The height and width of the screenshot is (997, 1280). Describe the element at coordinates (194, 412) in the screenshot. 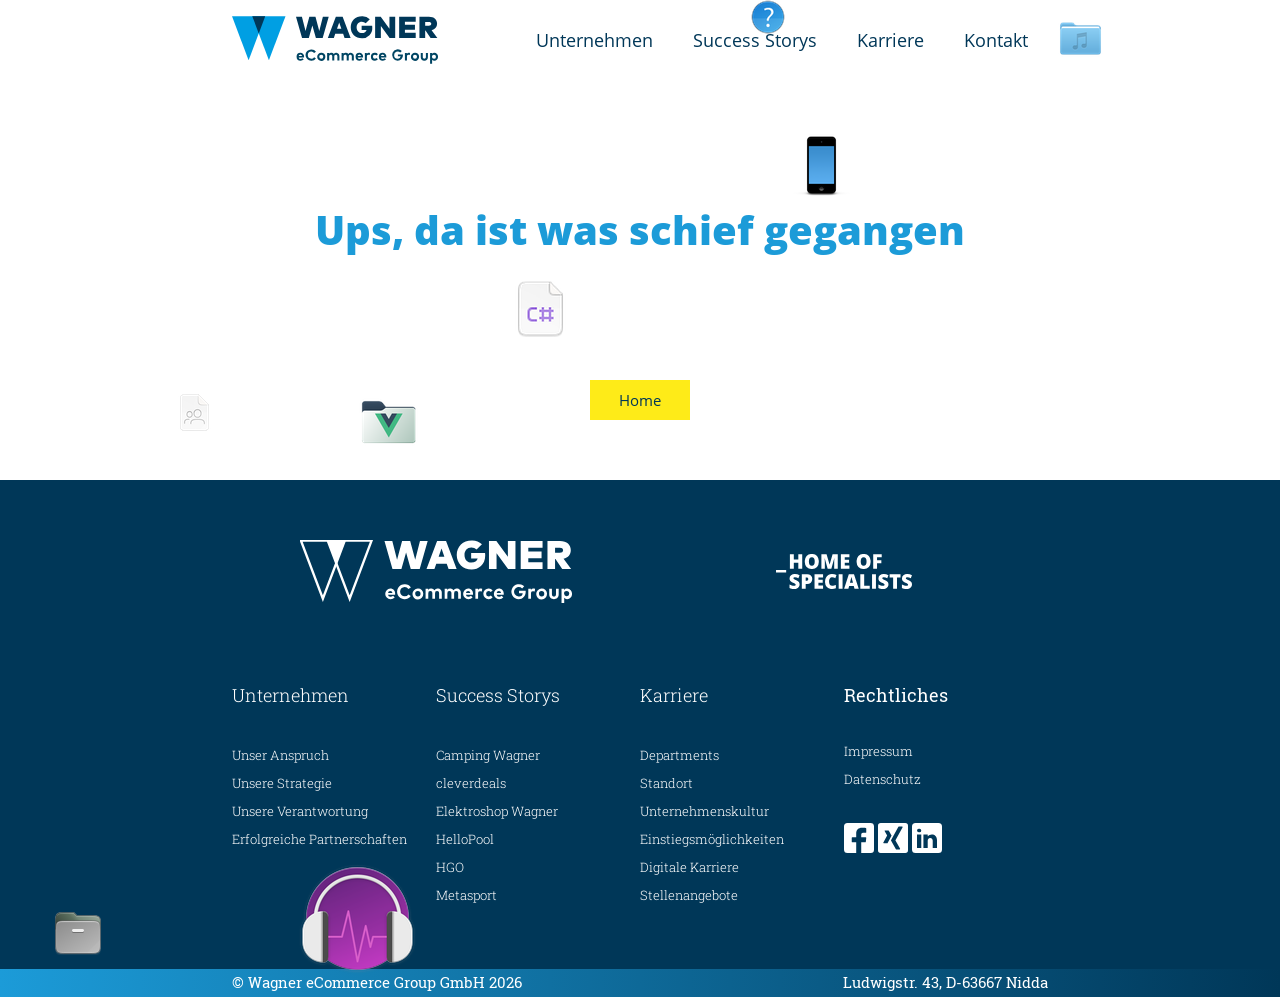

I see `indicates a file containing author or contributor information` at that location.